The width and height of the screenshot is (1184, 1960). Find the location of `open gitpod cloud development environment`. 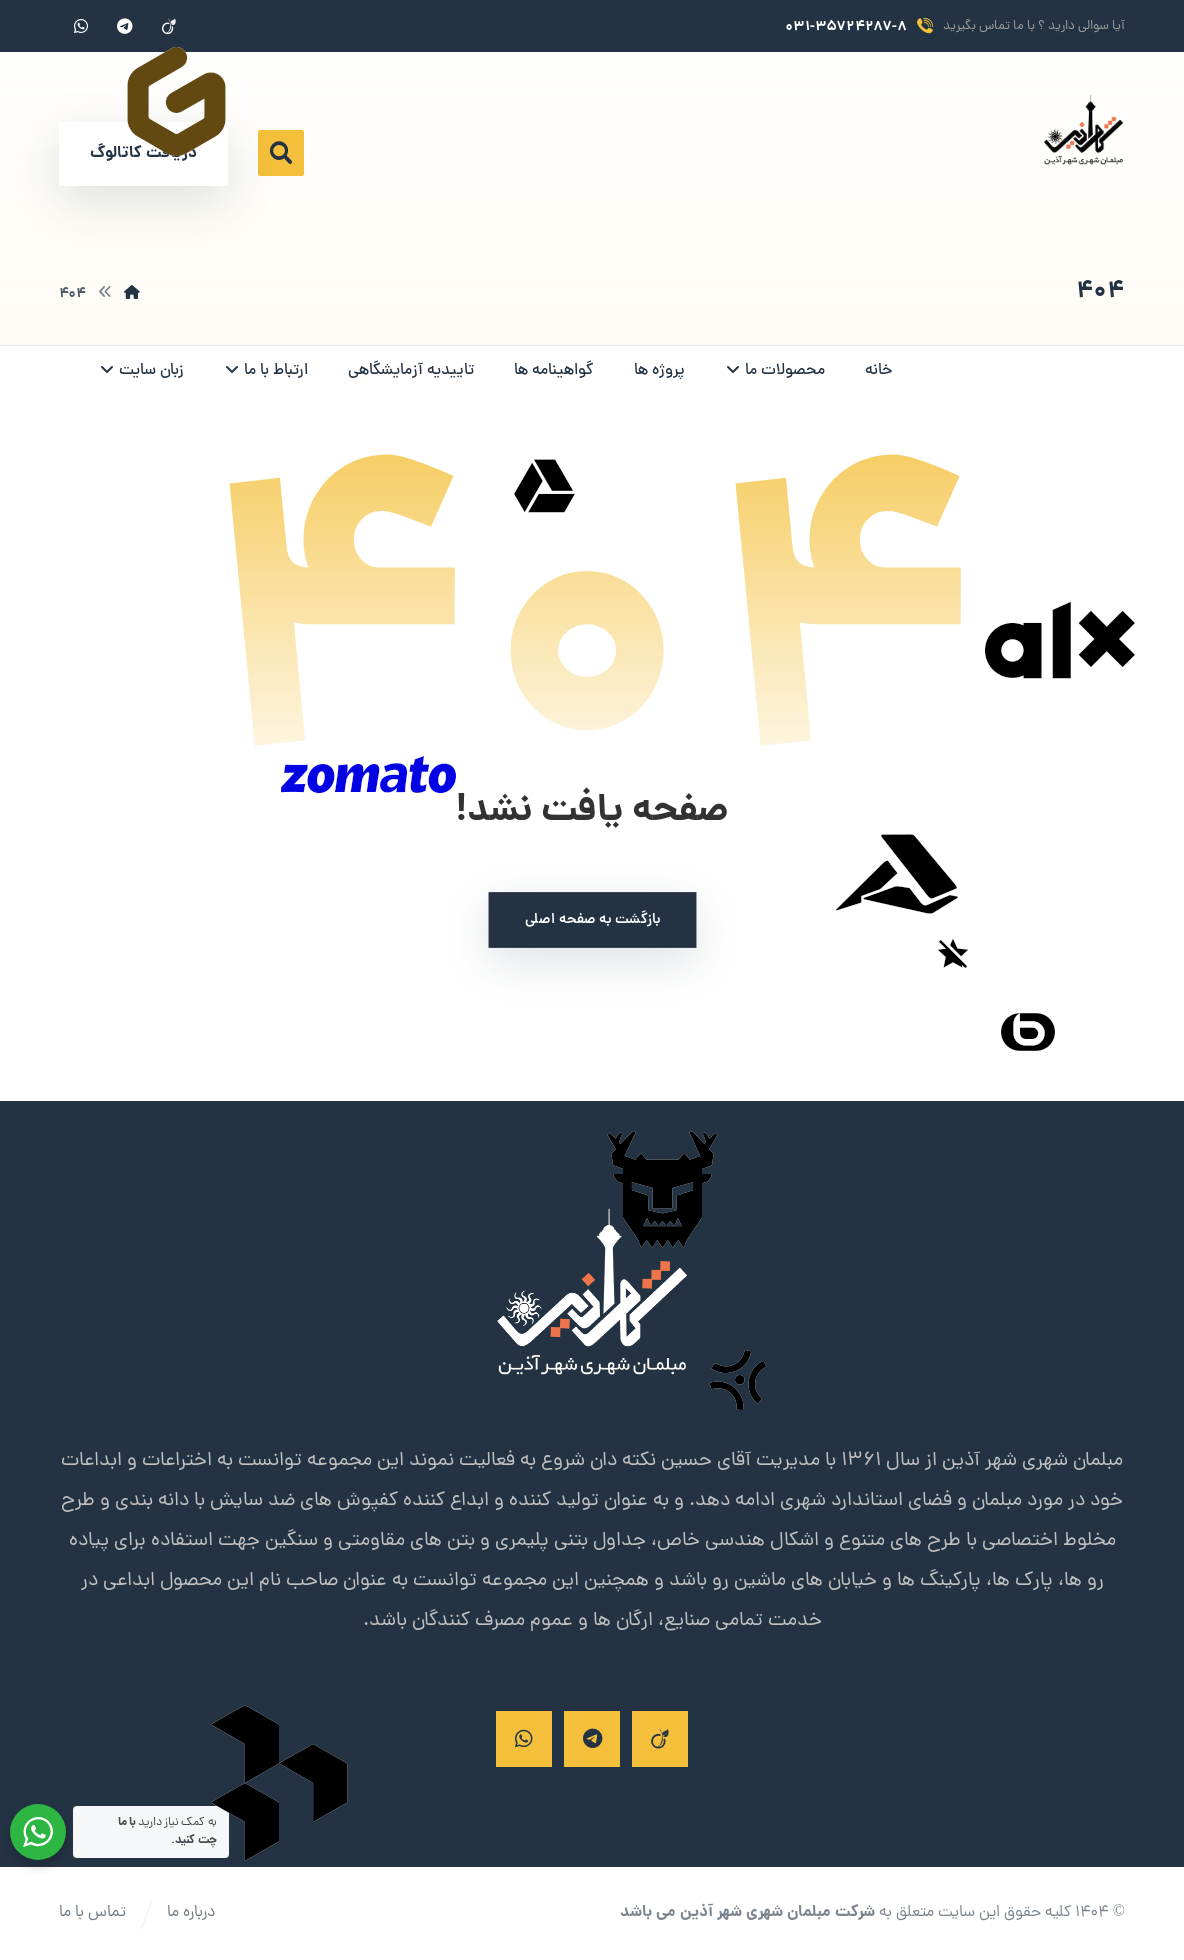

open gitpod cloud development environment is located at coordinates (176, 101).